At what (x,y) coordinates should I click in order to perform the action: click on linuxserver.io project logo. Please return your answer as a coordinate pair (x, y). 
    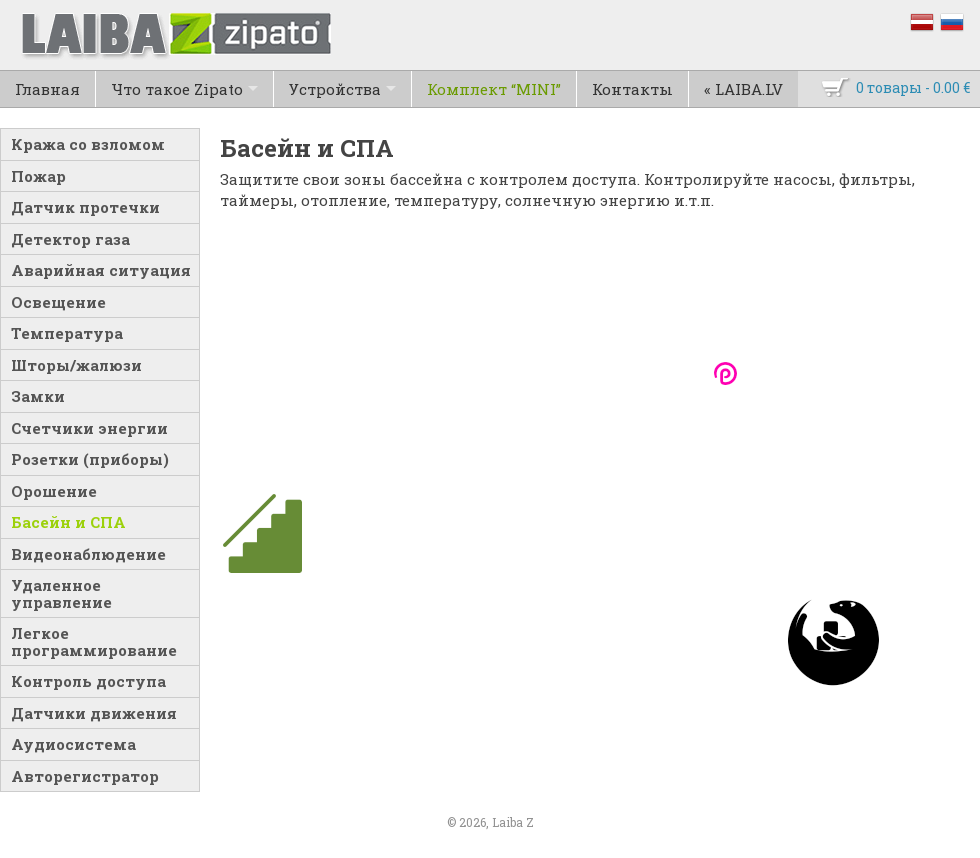
    Looking at the image, I should click on (833, 642).